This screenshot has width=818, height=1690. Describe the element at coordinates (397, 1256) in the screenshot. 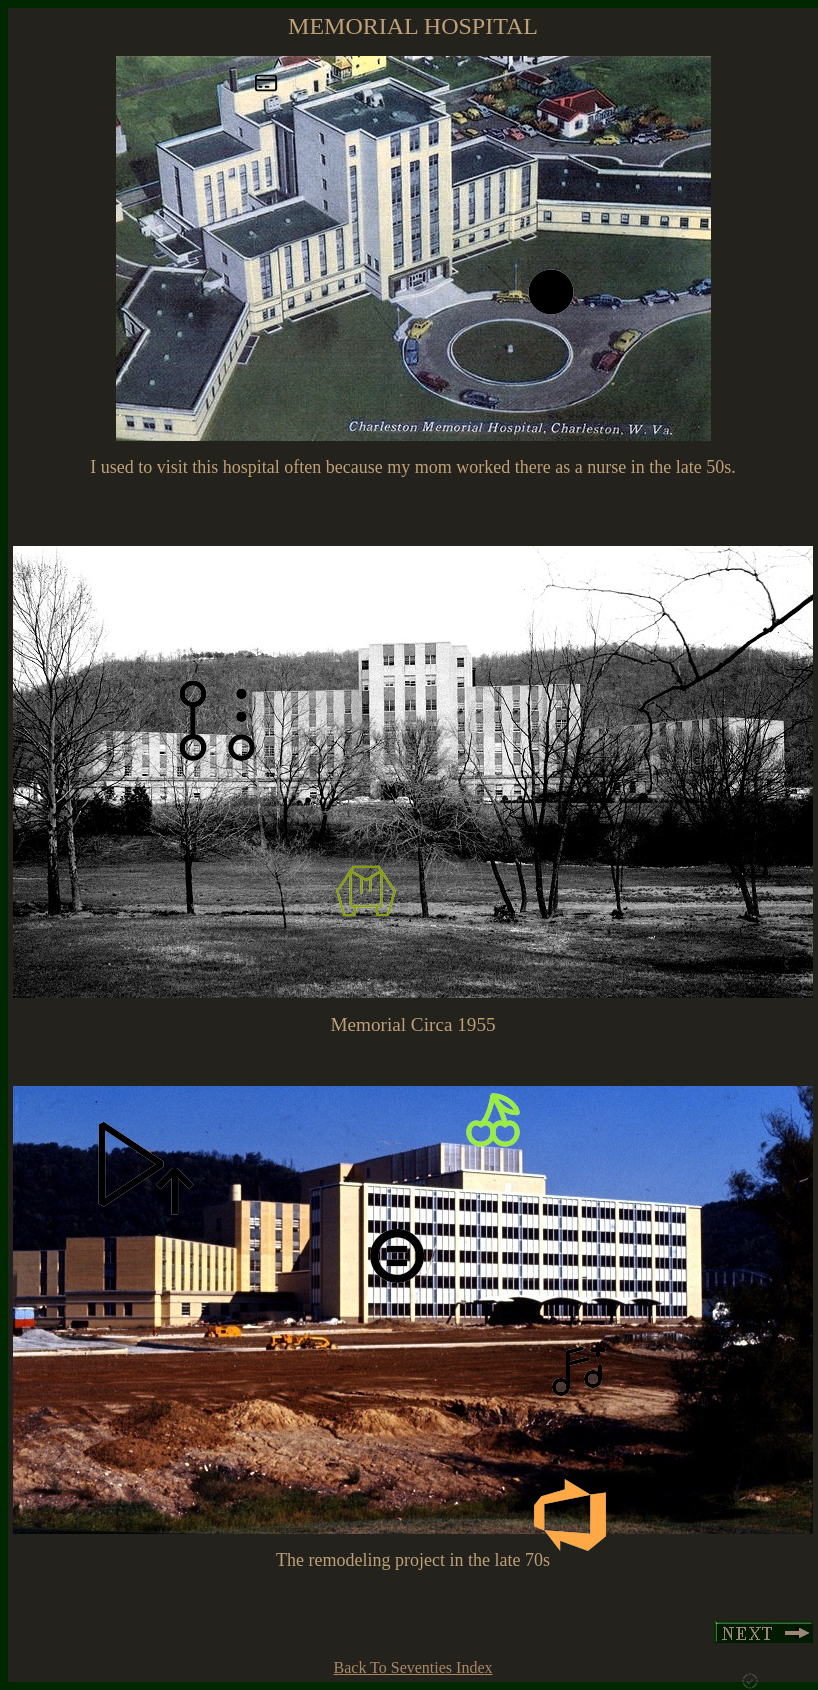

I see `indicates an unverified conditional breakpoint in debug mode` at that location.